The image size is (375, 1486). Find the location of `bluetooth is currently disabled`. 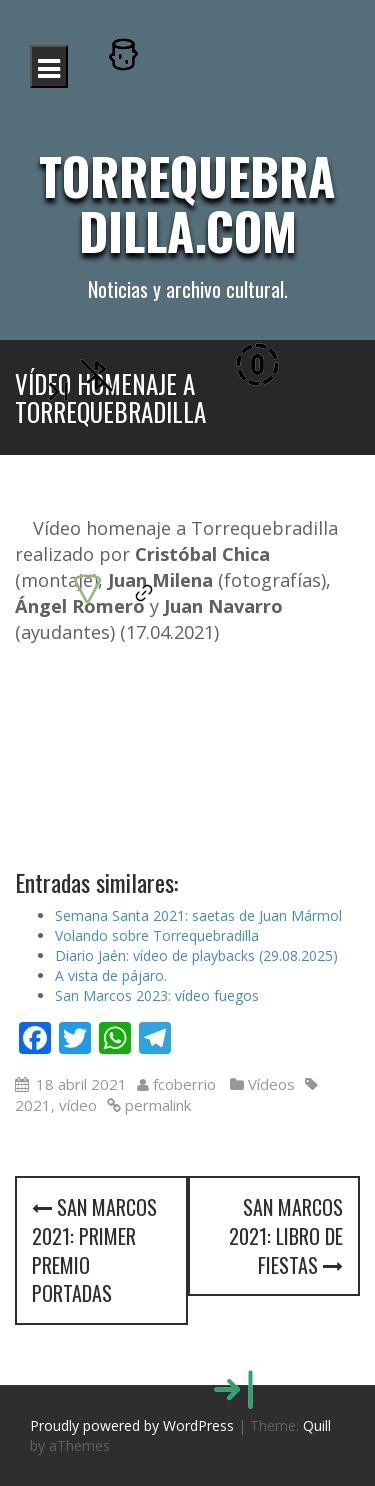

bluetooth is currently disabled is located at coordinates (96, 375).